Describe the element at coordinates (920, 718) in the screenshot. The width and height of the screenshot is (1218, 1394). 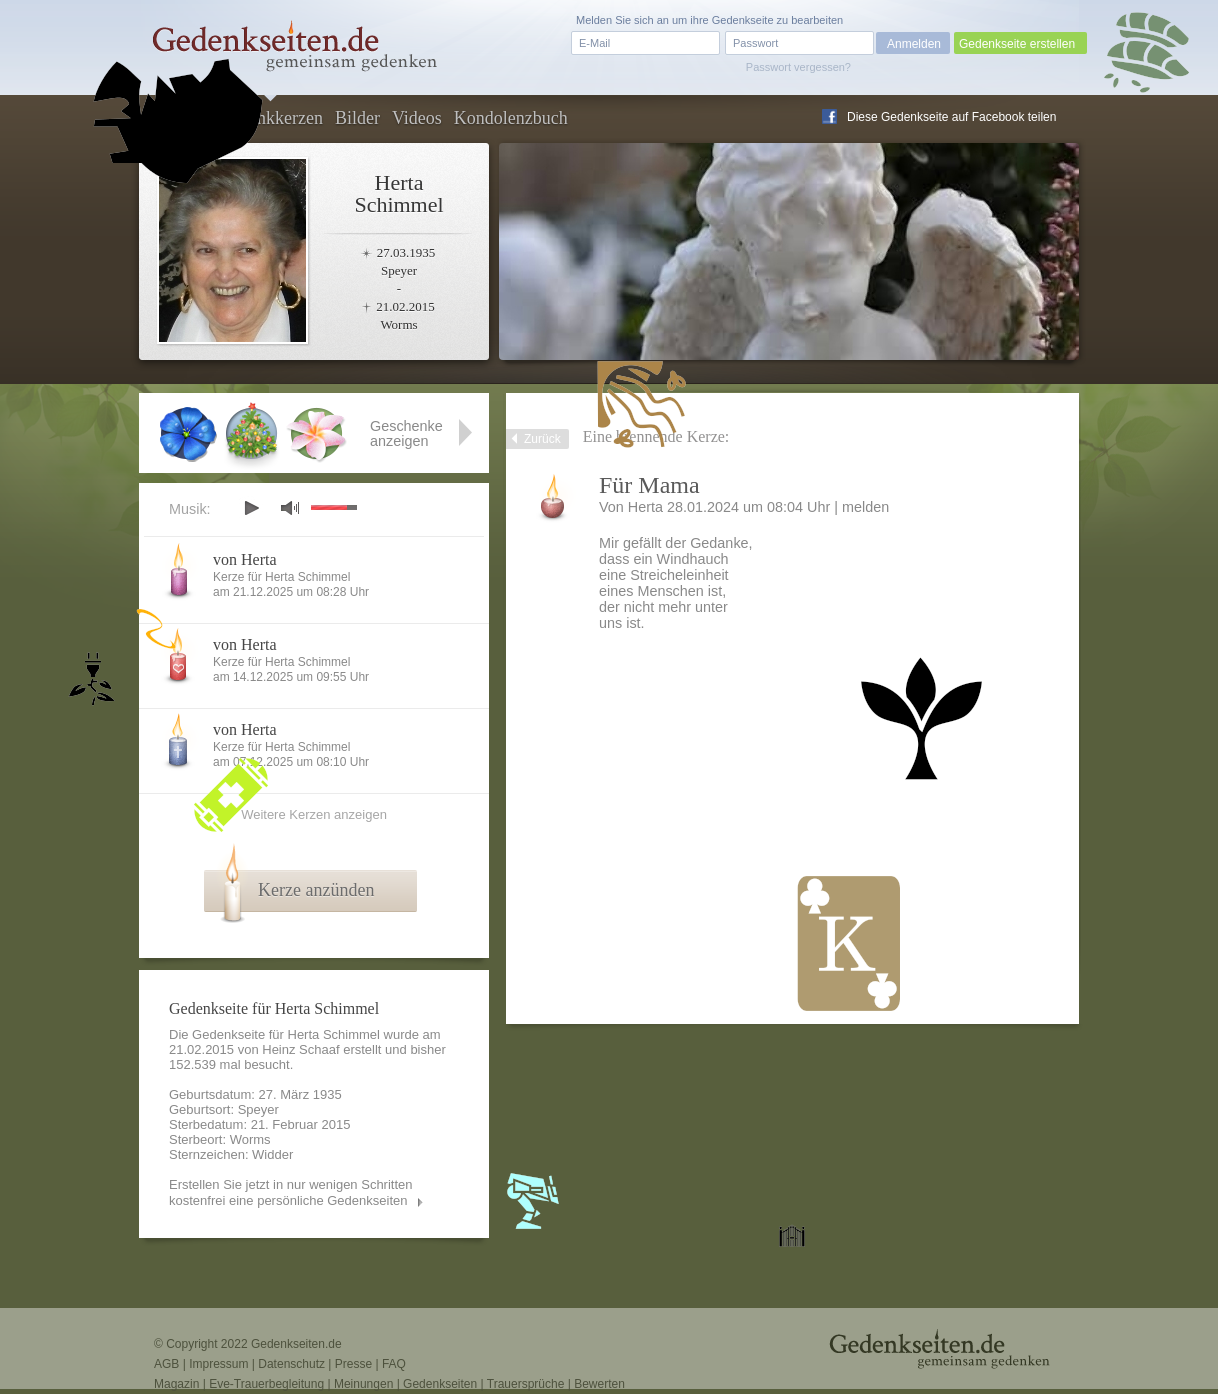
I see `indicates new growth or beginner status` at that location.